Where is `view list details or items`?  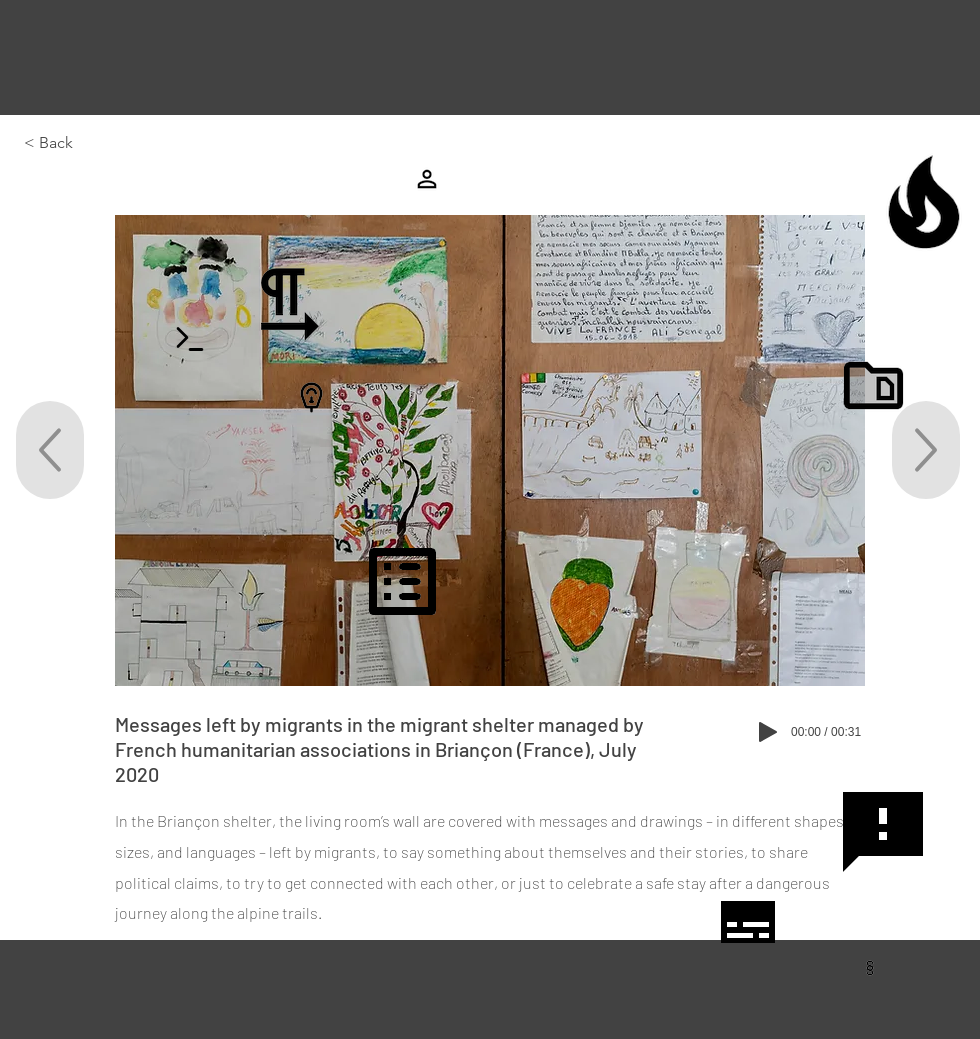 view list details or items is located at coordinates (402, 581).